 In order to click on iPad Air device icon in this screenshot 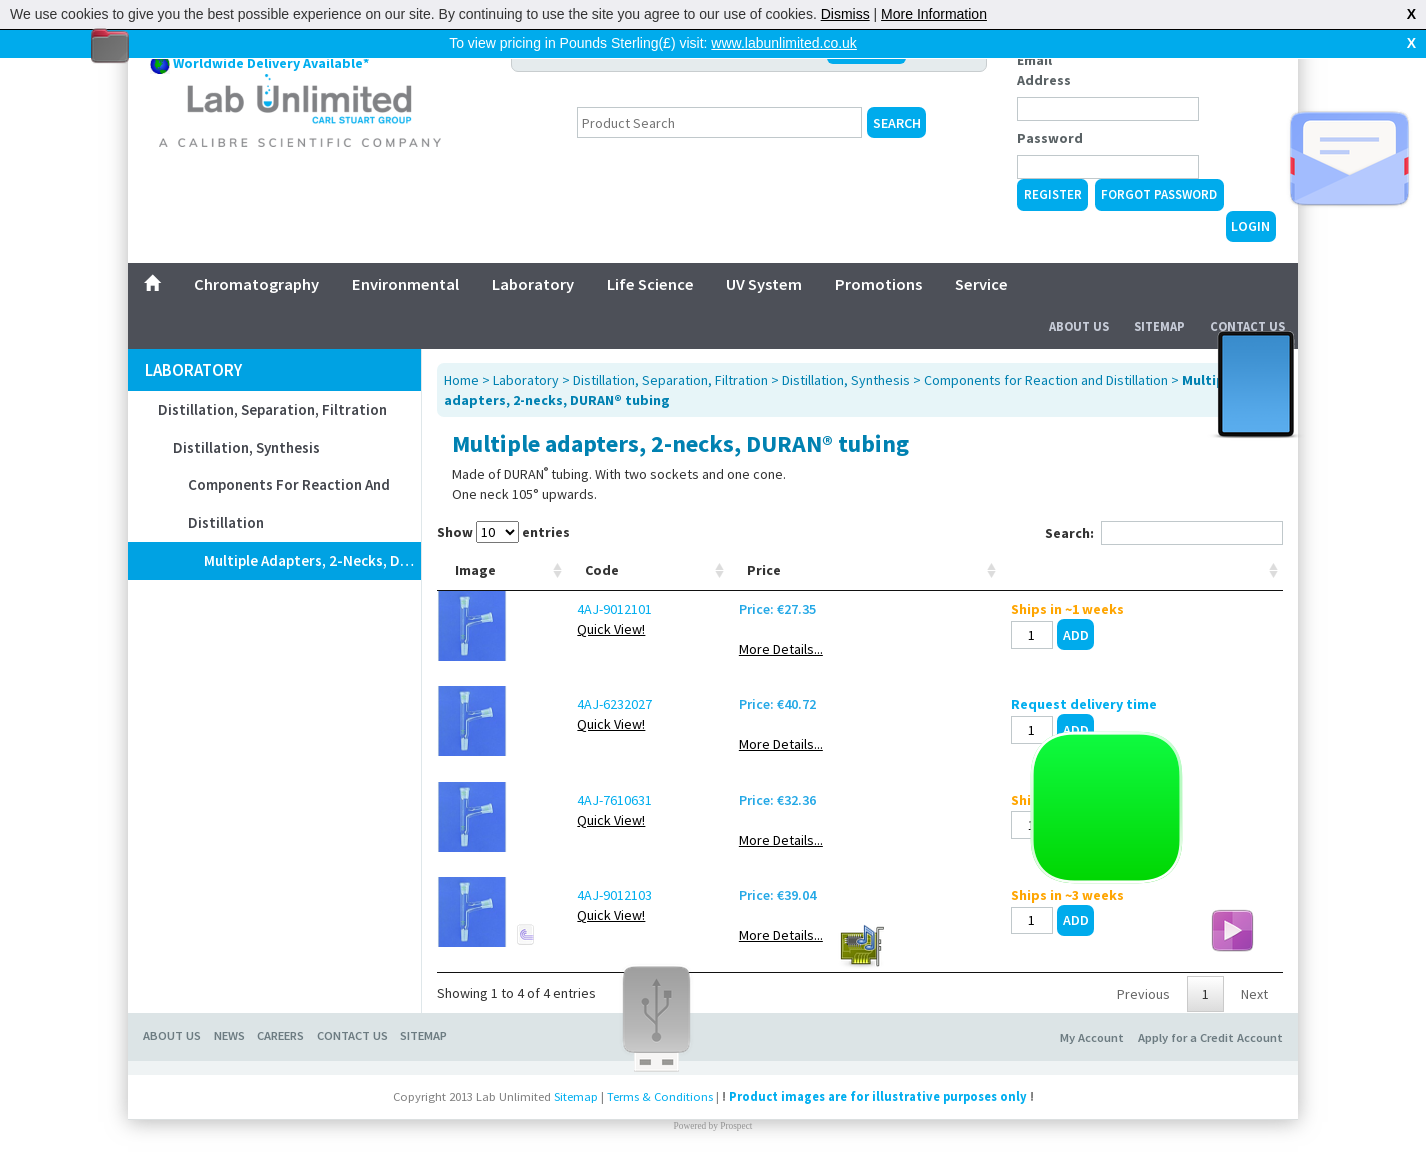, I will do `click(1256, 385)`.